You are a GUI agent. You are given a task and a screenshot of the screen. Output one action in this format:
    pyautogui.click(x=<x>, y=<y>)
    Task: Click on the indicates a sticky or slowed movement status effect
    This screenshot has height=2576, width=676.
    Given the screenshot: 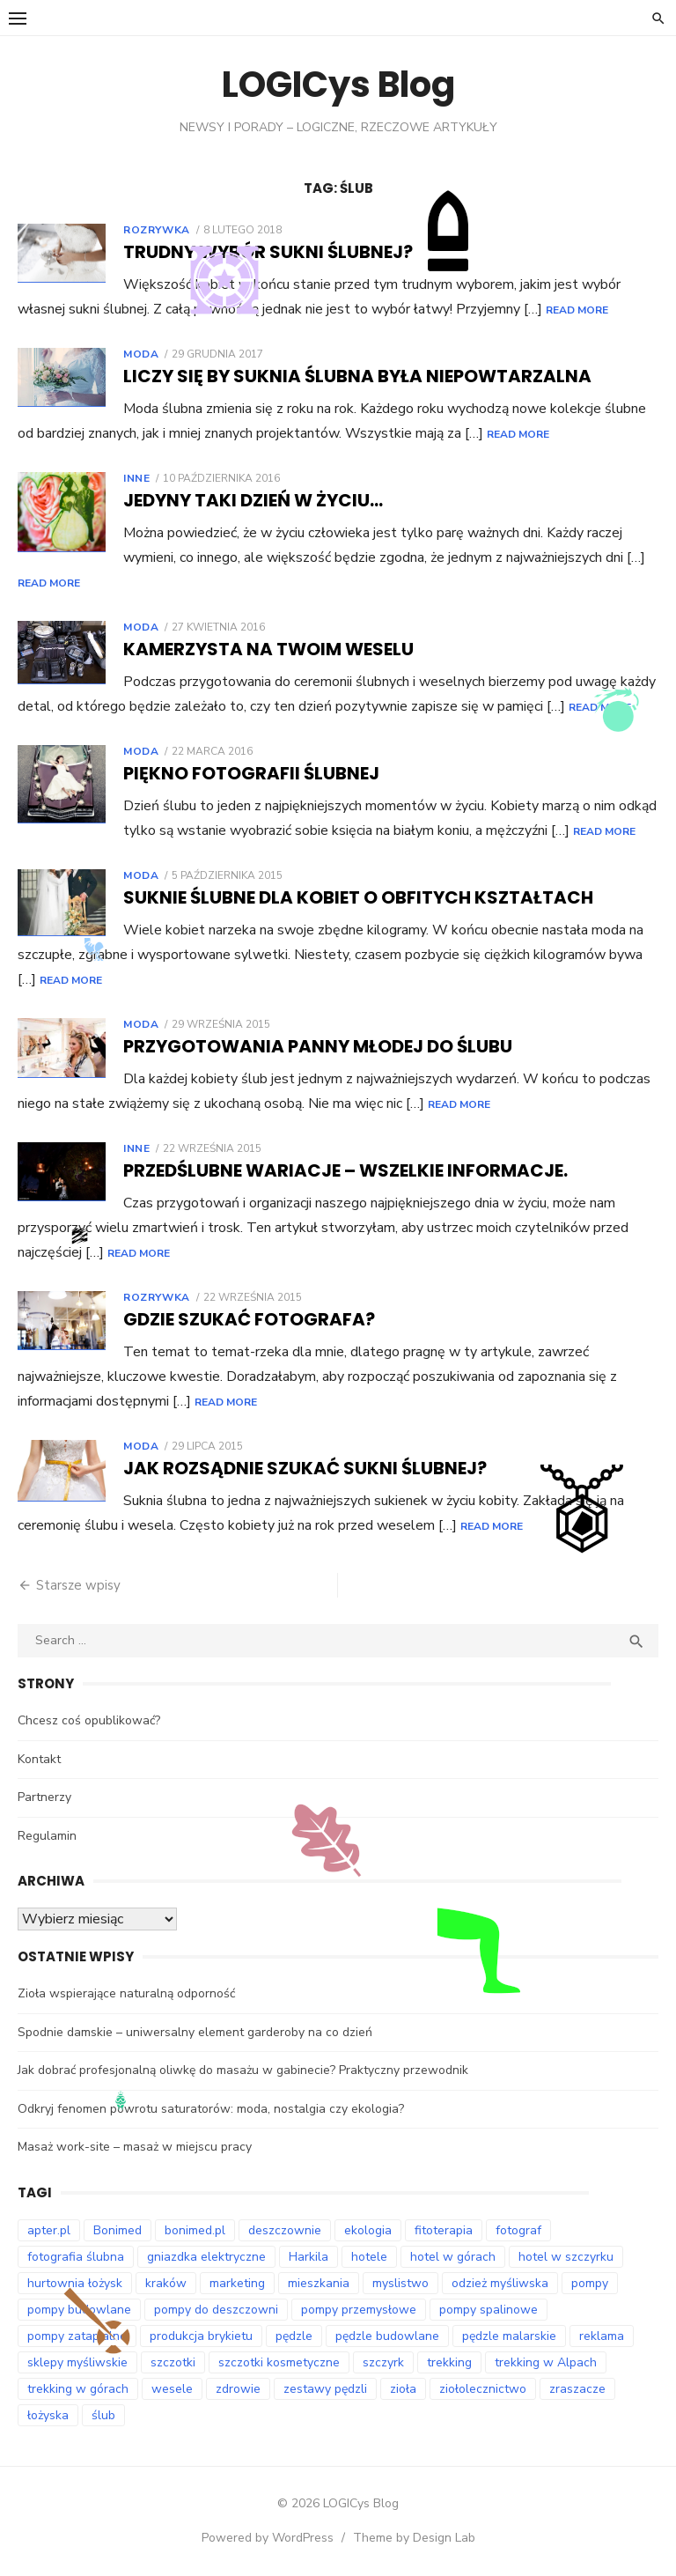 What is the action you would take?
    pyautogui.click(x=96, y=949)
    